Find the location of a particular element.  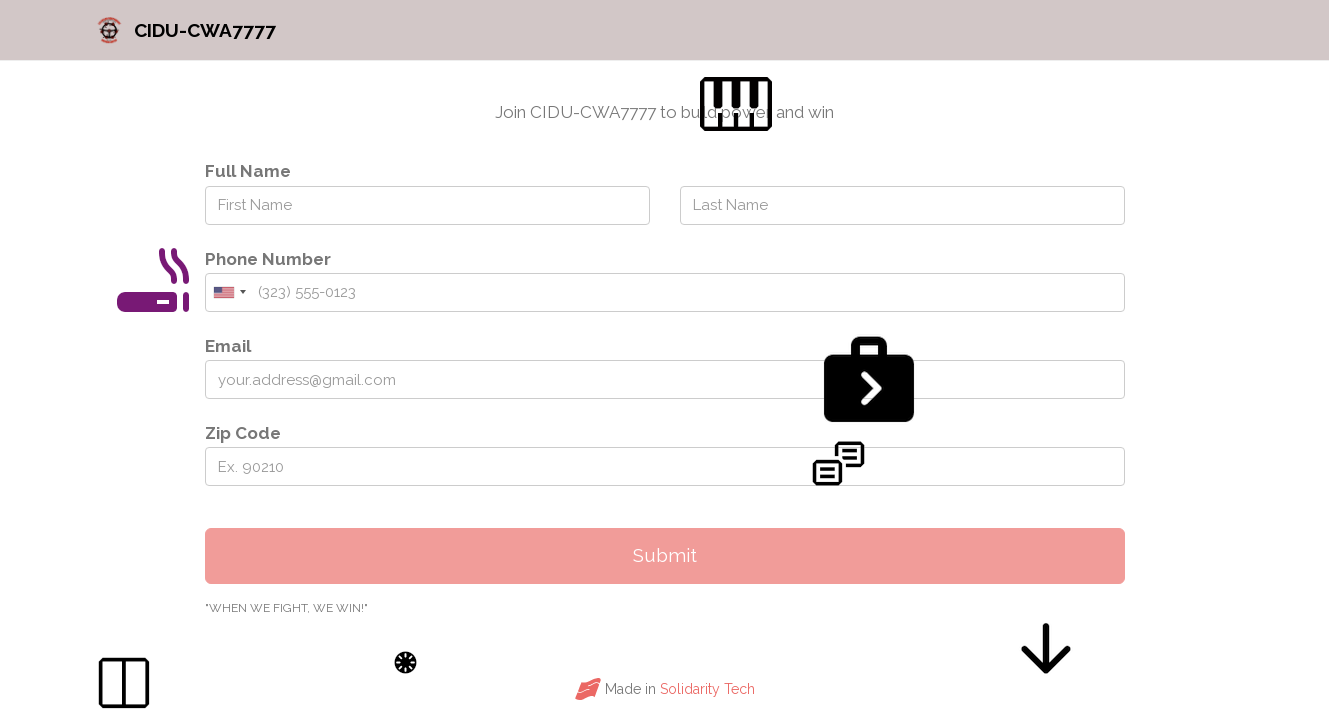

loading content in progress is located at coordinates (405, 662).